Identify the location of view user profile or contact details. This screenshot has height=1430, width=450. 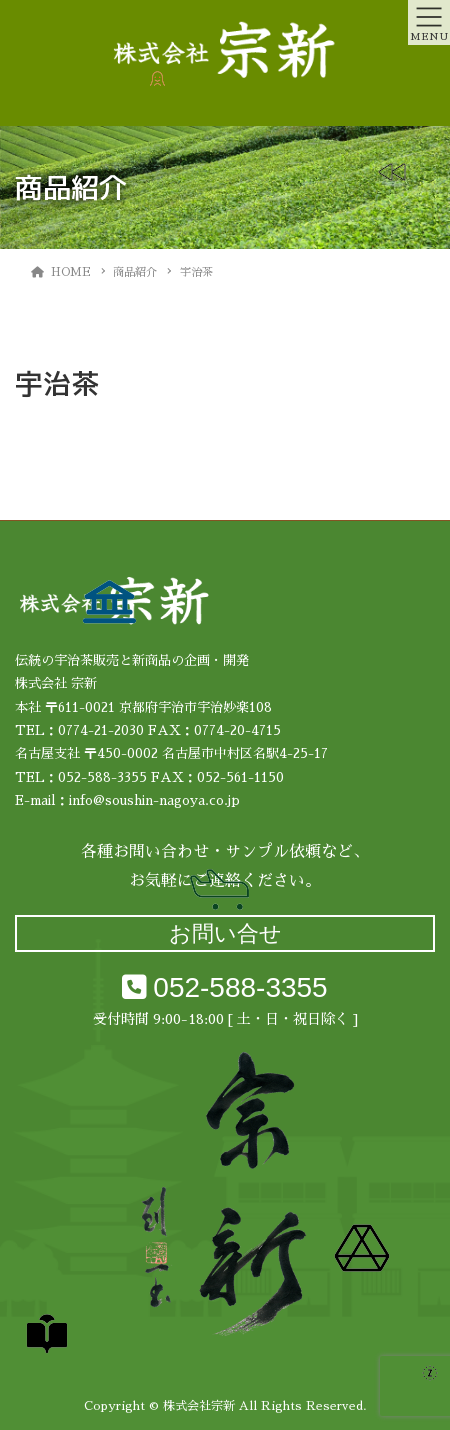
(47, 1333).